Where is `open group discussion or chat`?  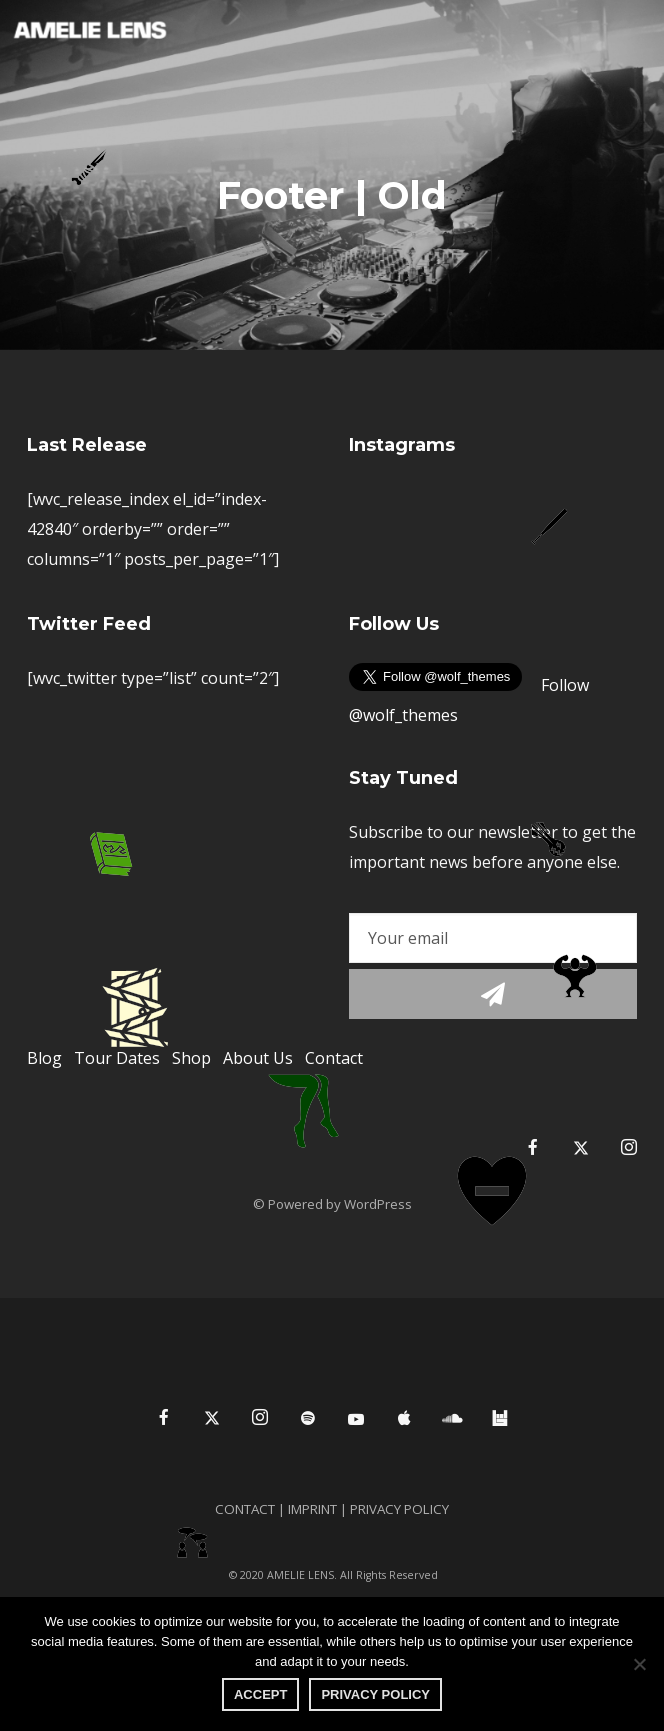
open group discussion or chat is located at coordinates (192, 1542).